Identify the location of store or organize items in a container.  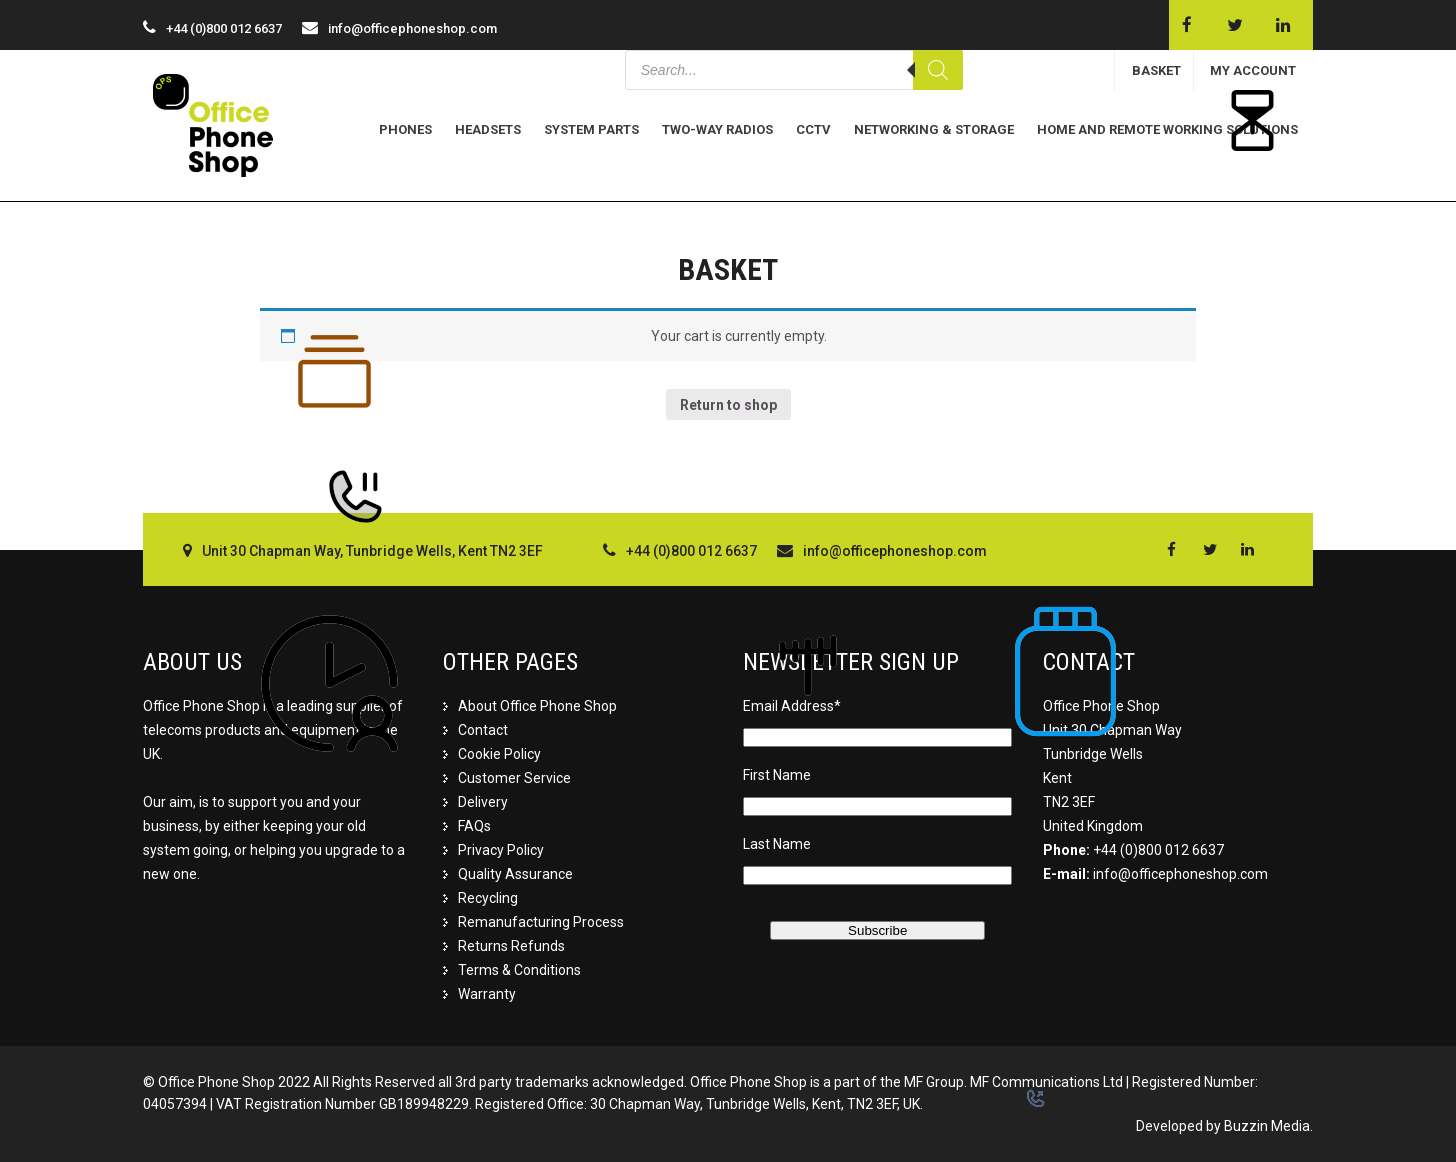
(1065, 671).